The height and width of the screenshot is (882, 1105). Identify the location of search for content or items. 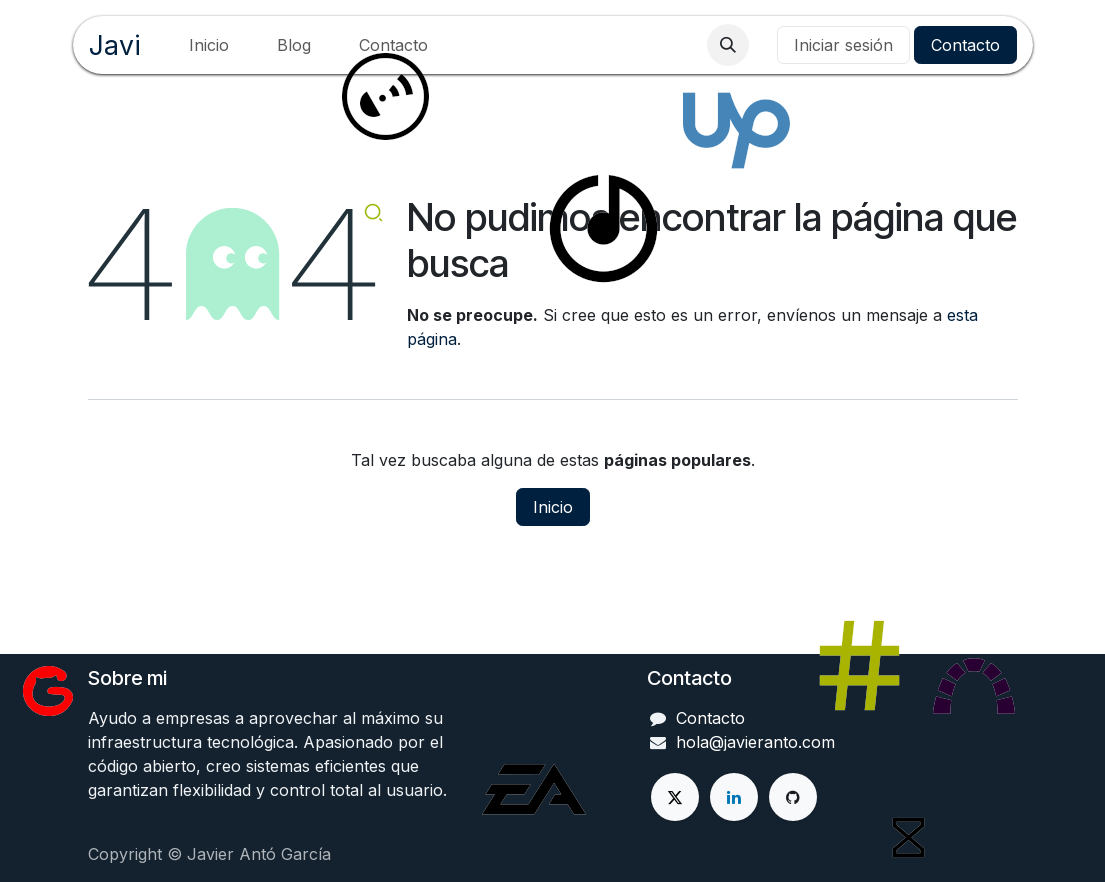
(373, 212).